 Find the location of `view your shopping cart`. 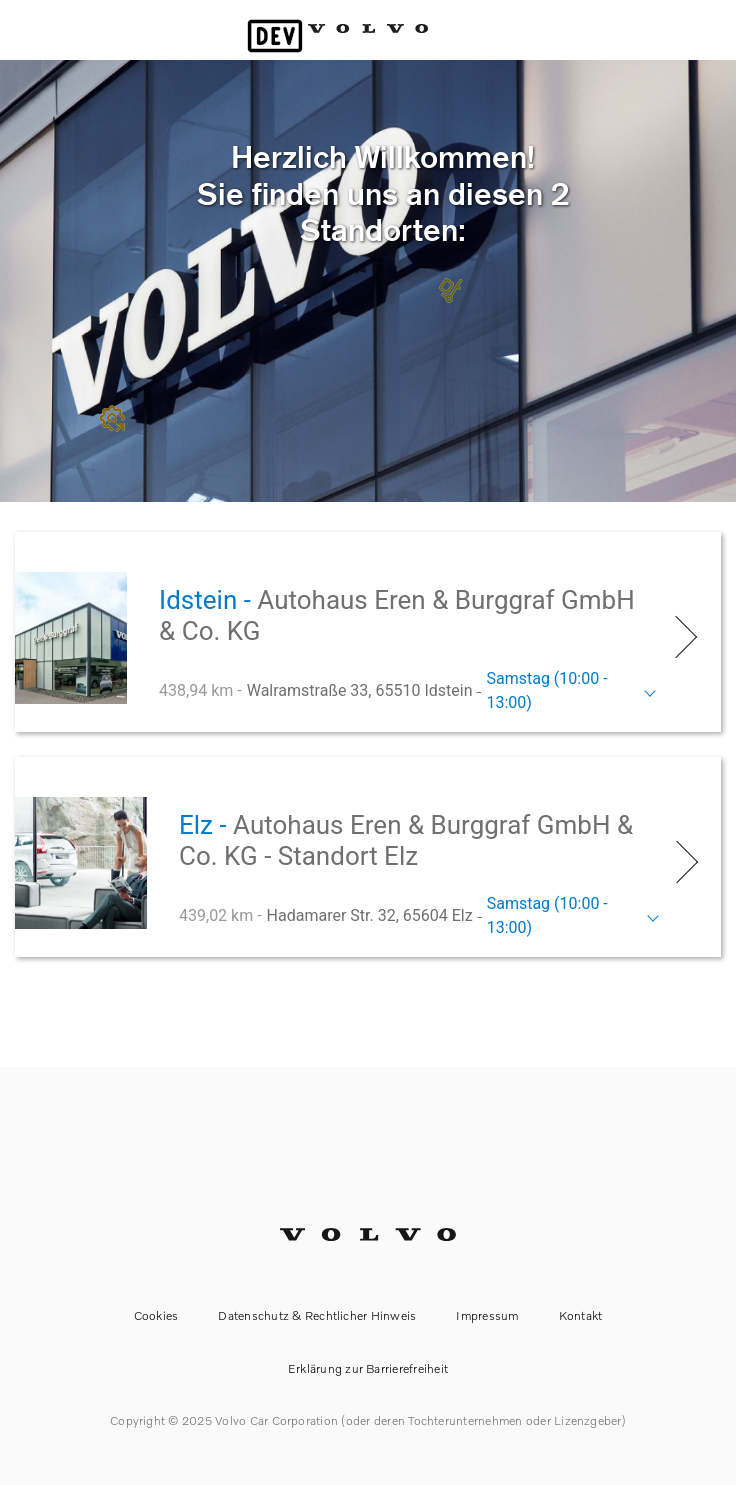

view your shopping cart is located at coordinates (450, 289).